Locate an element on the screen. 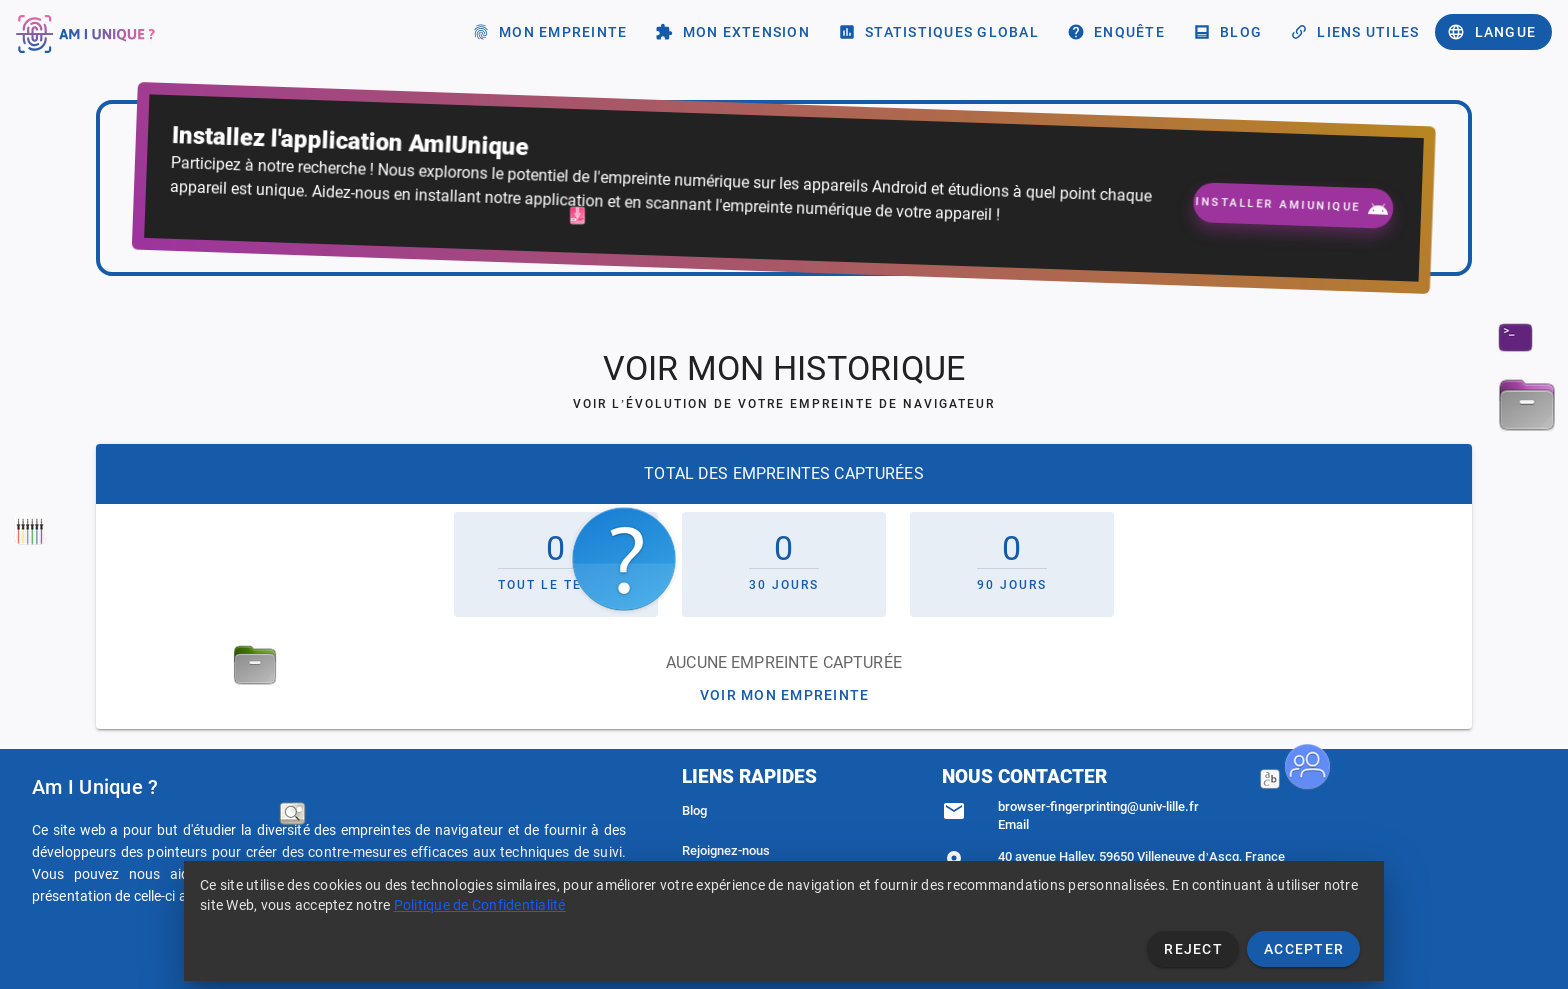  open eye of gnome image viewer is located at coordinates (292, 813).